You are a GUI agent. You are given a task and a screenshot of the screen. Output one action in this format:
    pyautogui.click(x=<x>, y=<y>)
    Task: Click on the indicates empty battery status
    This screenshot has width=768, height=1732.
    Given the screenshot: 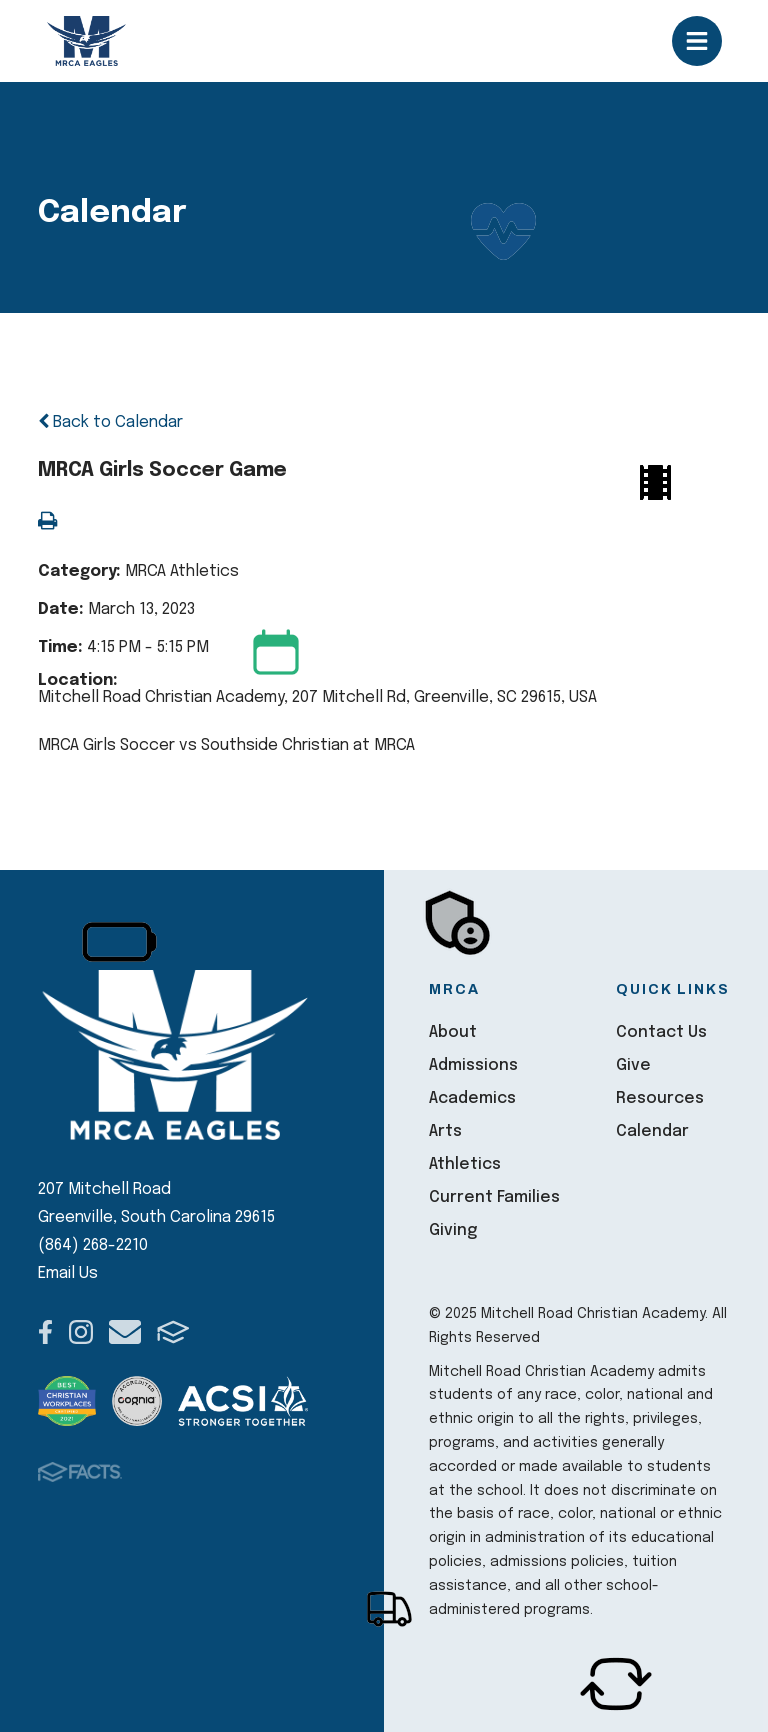 What is the action you would take?
    pyautogui.click(x=119, y=939)
    